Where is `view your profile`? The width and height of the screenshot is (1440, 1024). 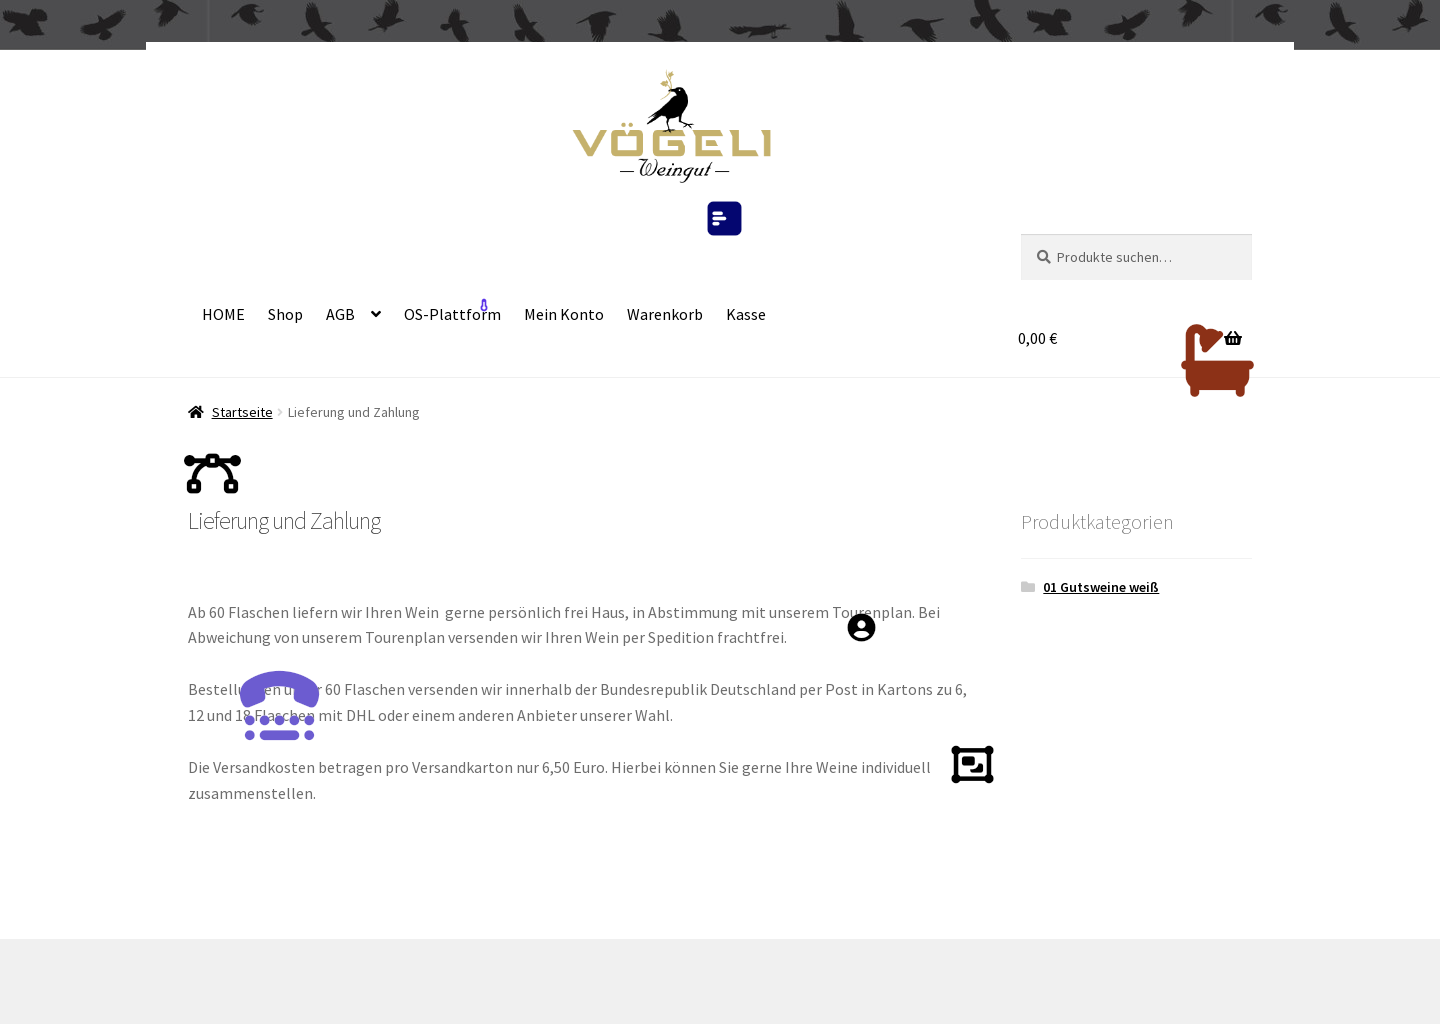 view your profile is located at coordinates (861, 627).